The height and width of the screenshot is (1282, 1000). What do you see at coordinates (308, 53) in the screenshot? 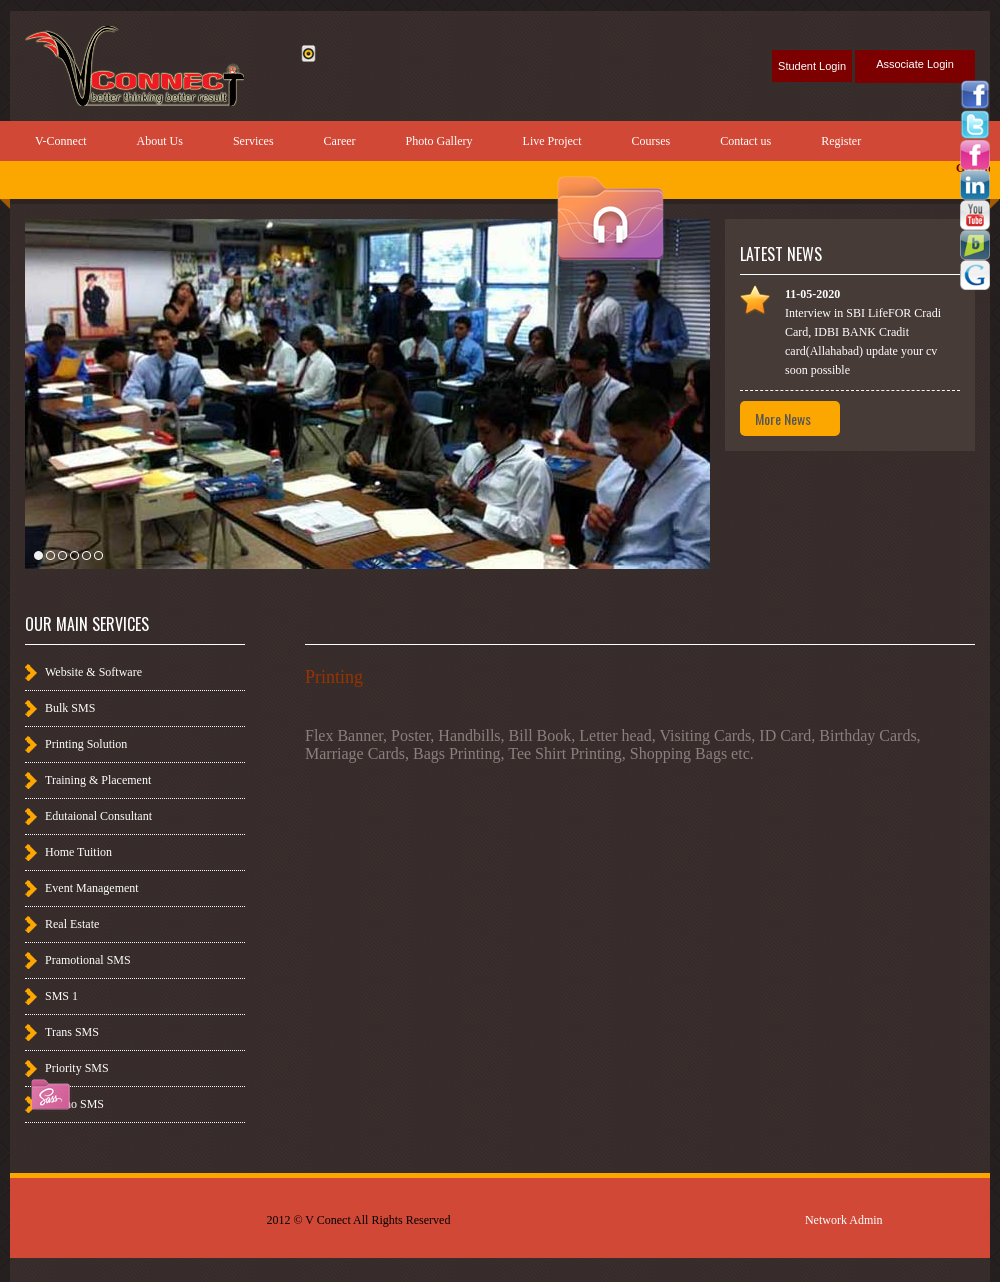
I see `access system sound settings` at bounding box center [308, 53].